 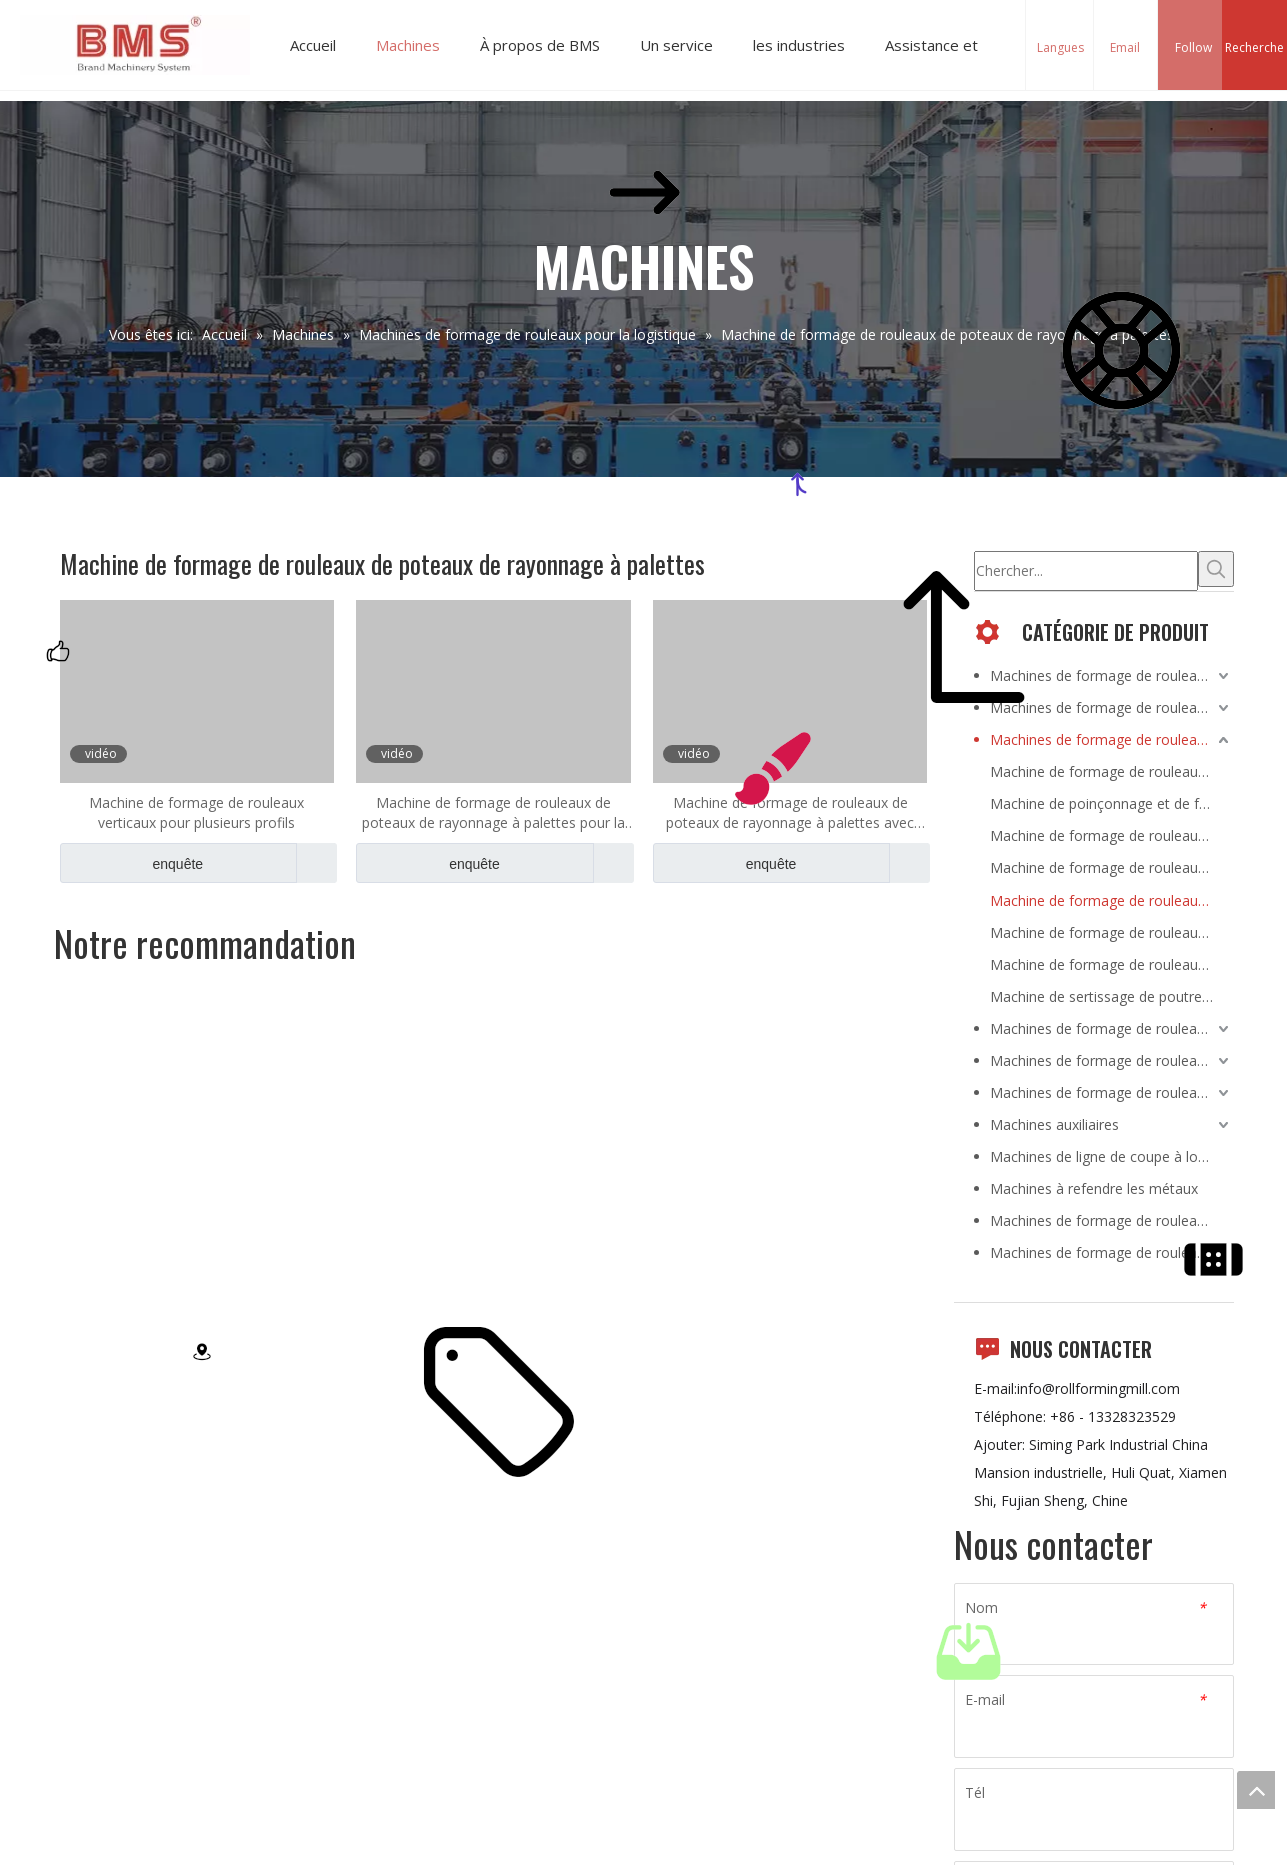 I want to click on access help or support, so click(x=1121, y=350).